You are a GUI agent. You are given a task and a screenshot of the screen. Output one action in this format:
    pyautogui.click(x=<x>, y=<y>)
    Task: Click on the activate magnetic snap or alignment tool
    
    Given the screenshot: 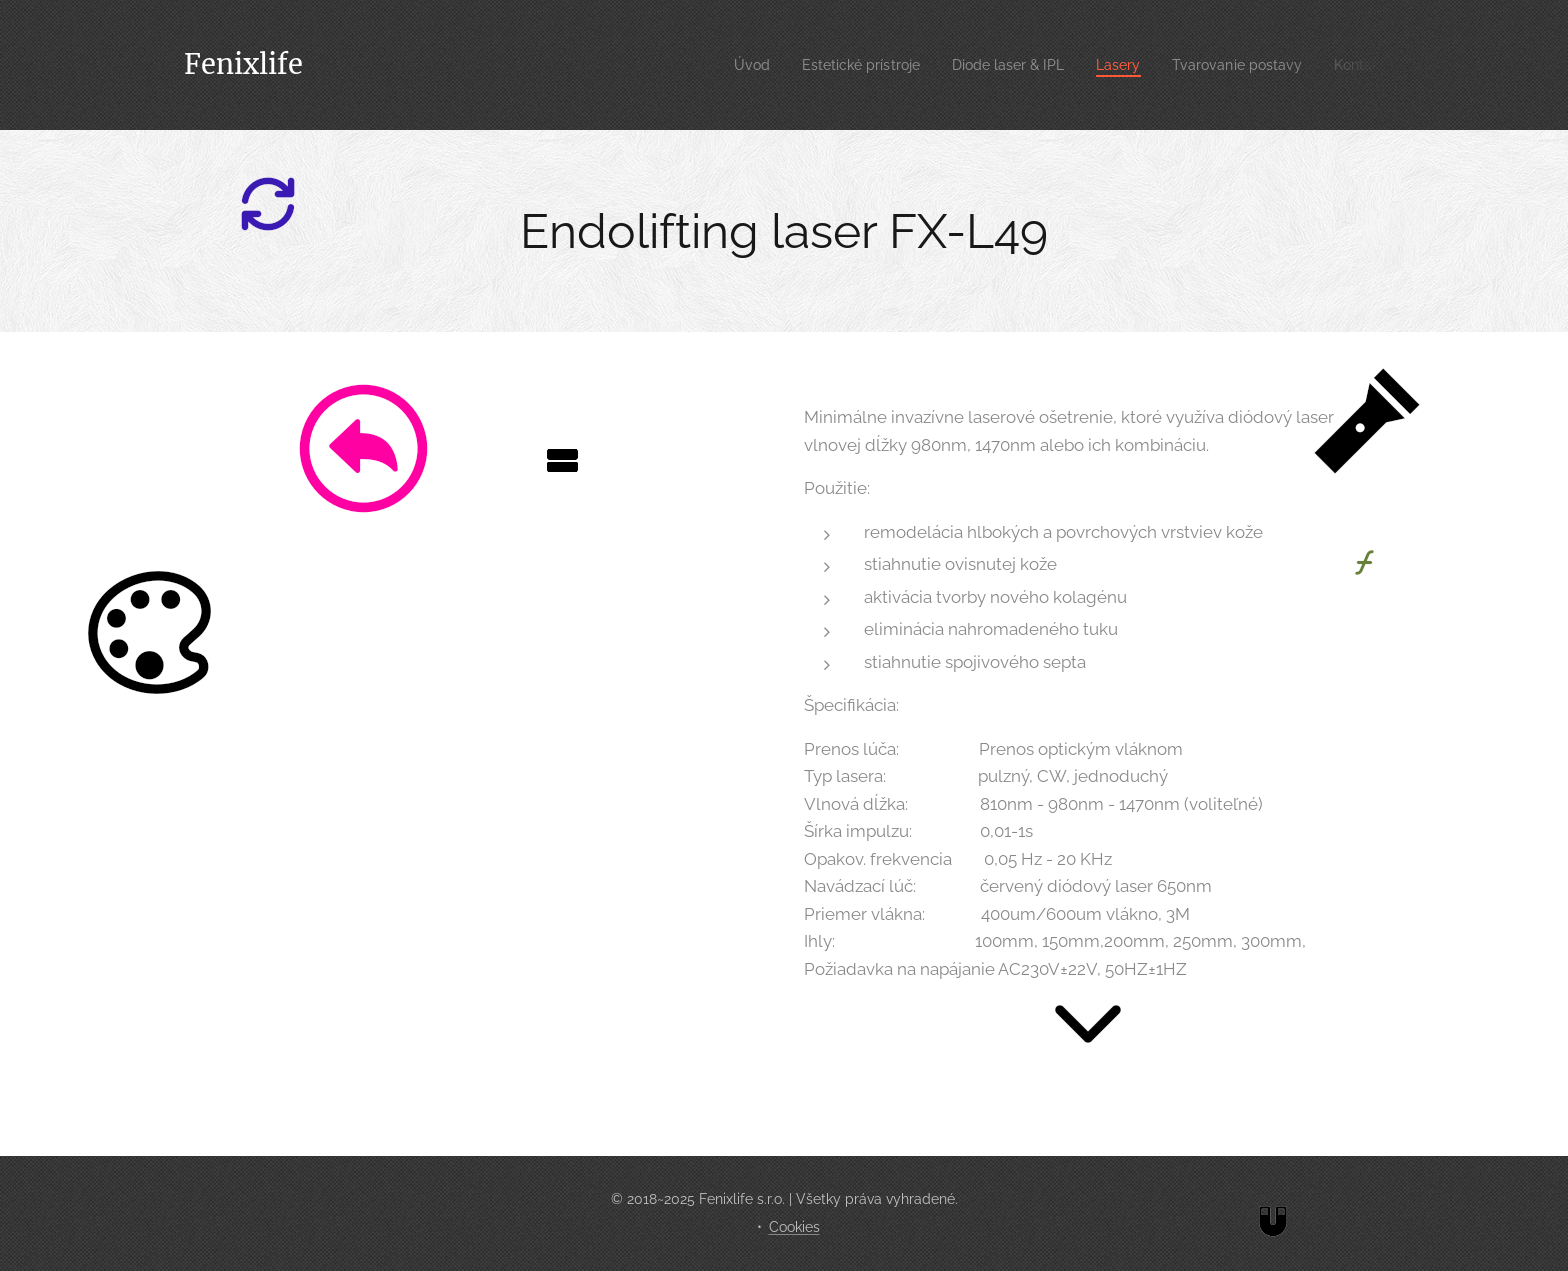 What is the action you would take?
    pyautogui.click(x=1273, y=1220)
    